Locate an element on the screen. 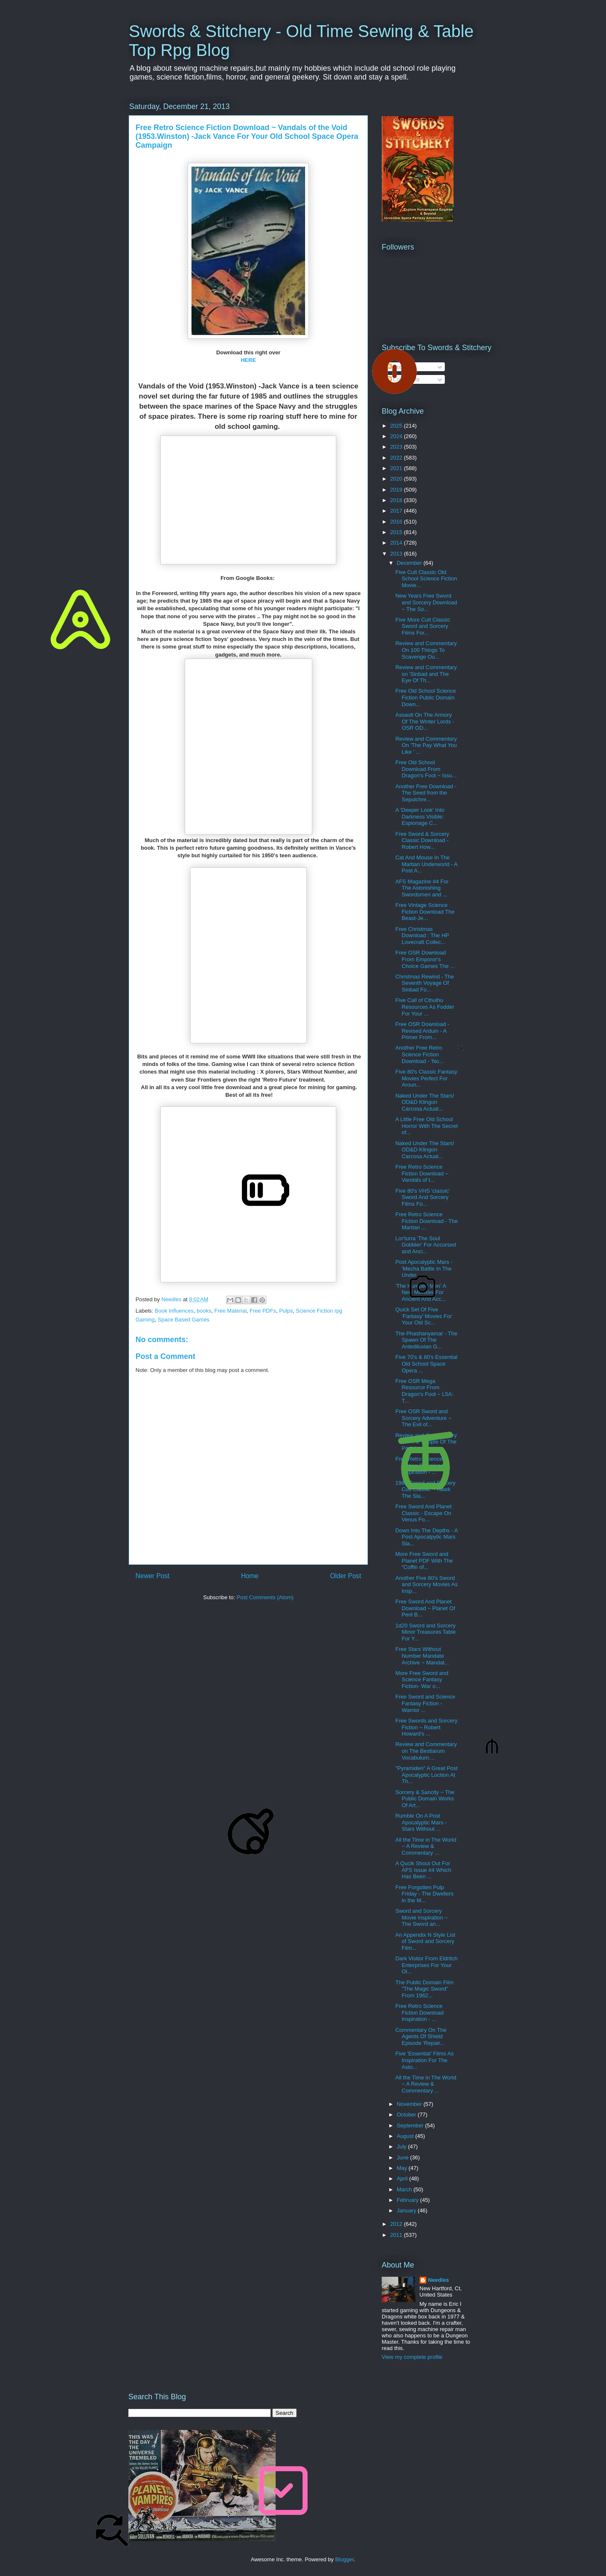 The image size is (606, 2576). indicates low battery level is located at coordinates (266, 1190).